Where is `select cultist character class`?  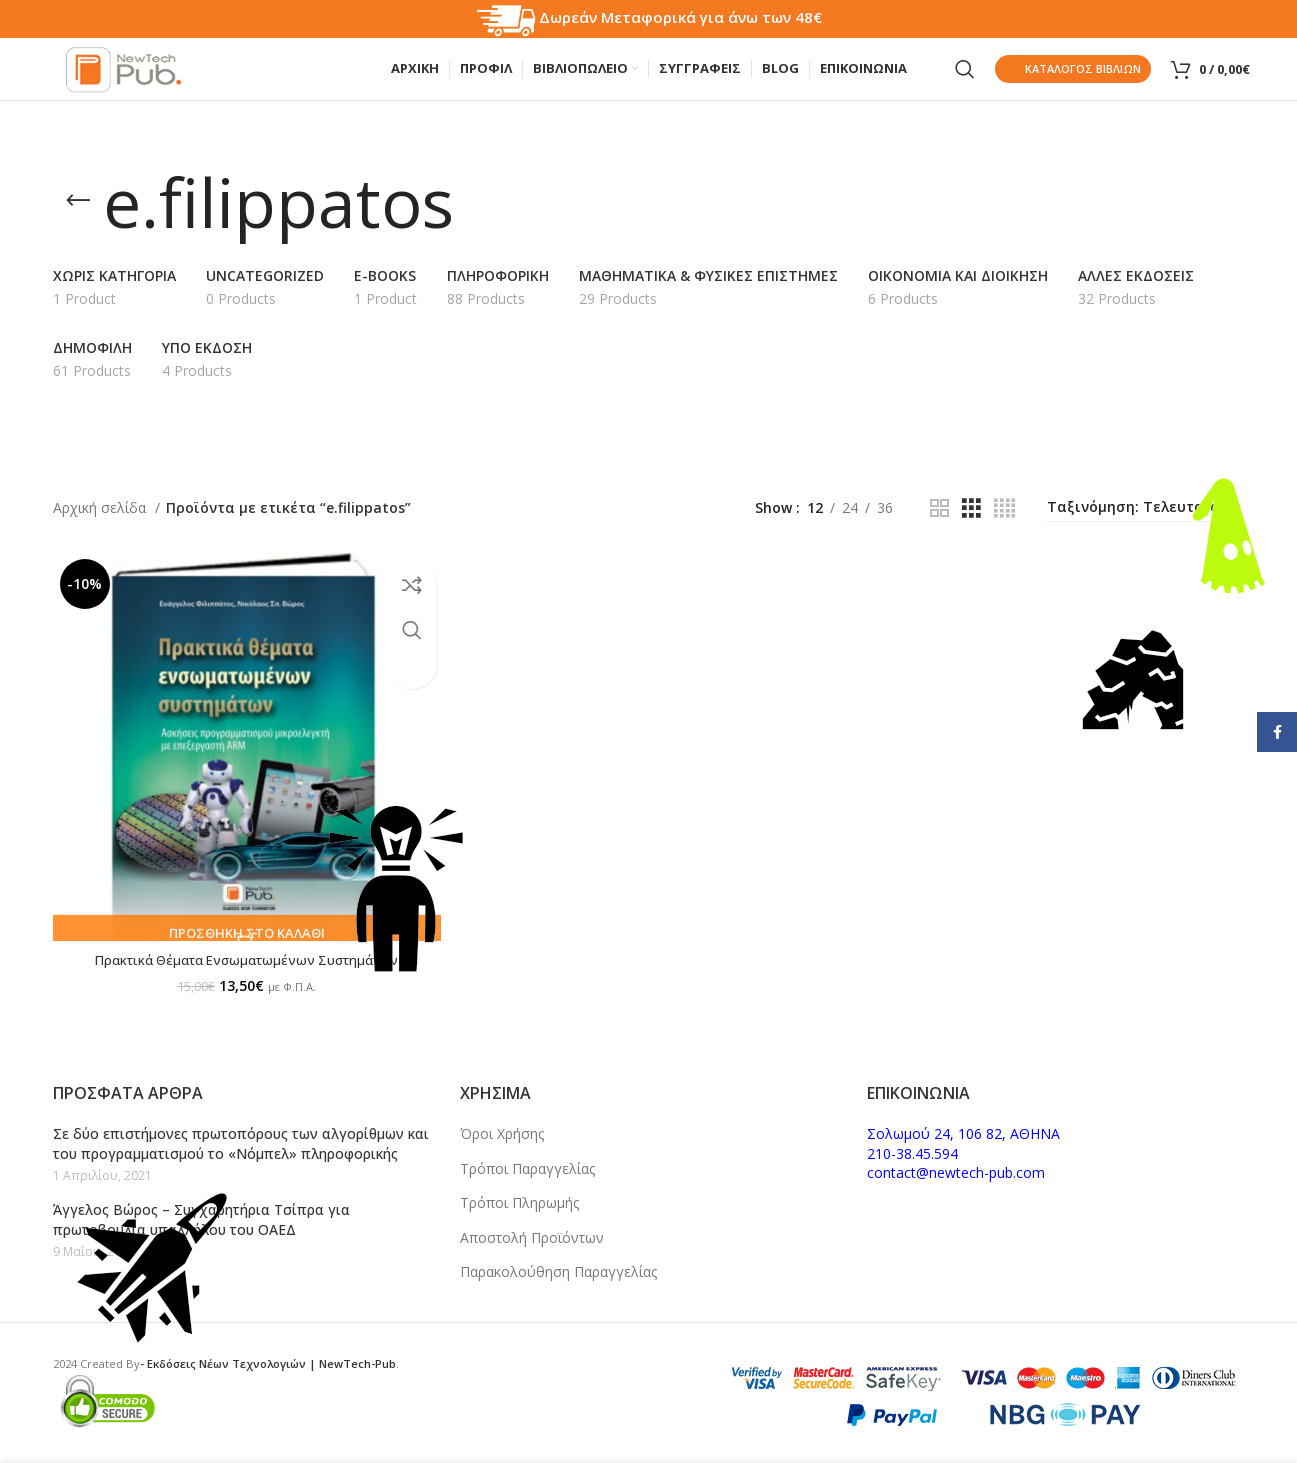
select cultist character class is located at coordinates (1229, 536).